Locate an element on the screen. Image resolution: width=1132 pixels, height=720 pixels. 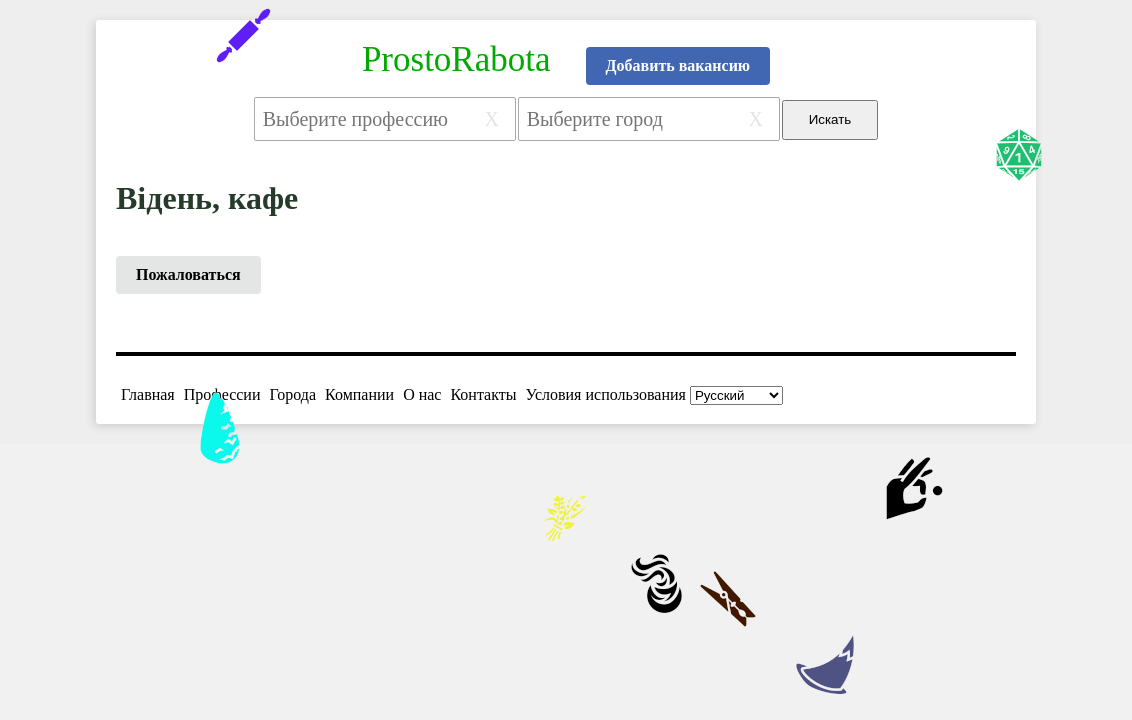
pin or clip an item for later reference is located at coordinates (728, 599).